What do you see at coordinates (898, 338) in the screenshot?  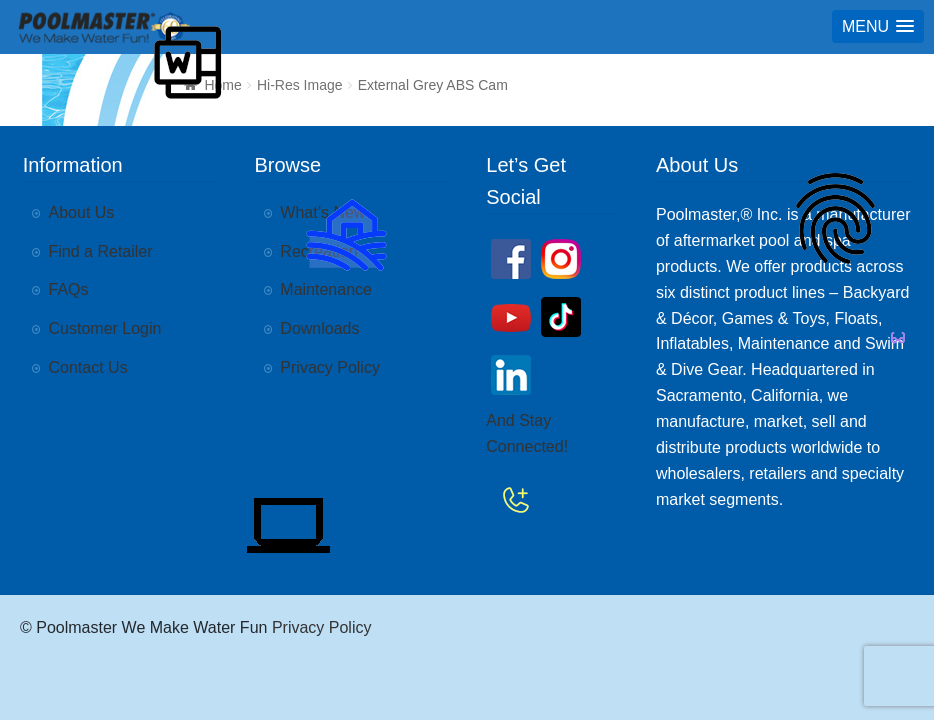 I see `enable reading mode or accessibility features` at bounding box center [898, 338].